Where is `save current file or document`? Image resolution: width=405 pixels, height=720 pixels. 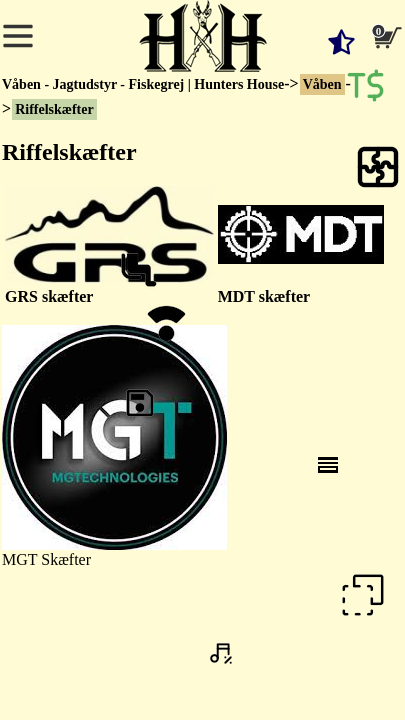 save current file or document is located at coordinates (140, 403).